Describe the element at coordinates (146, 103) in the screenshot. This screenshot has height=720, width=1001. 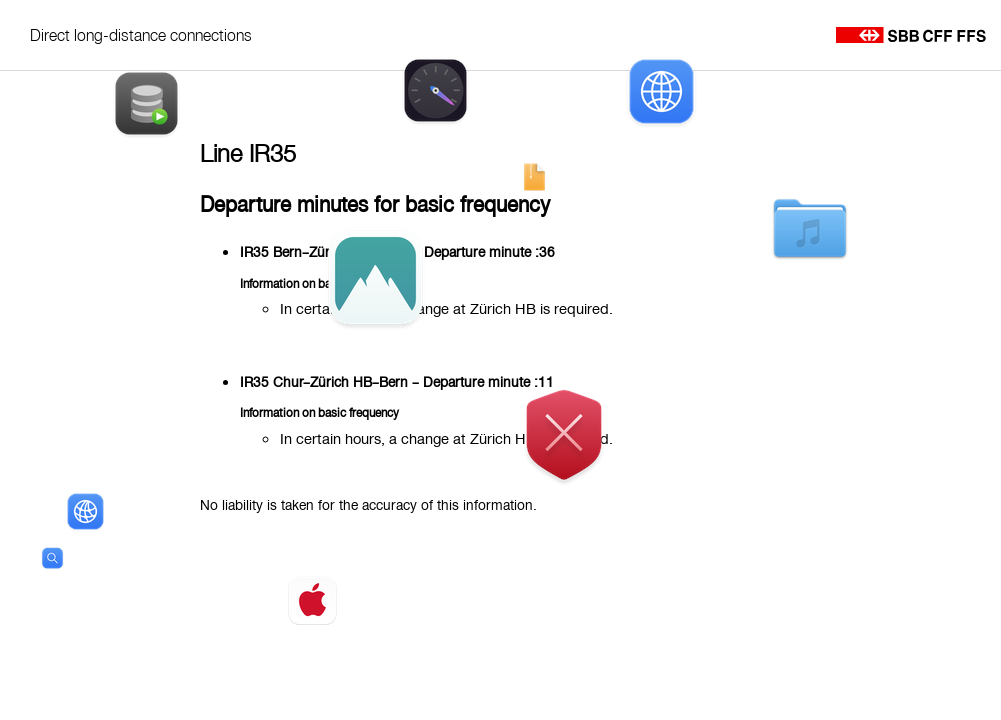
I see `open Oracle SQL Developer application` at that location.